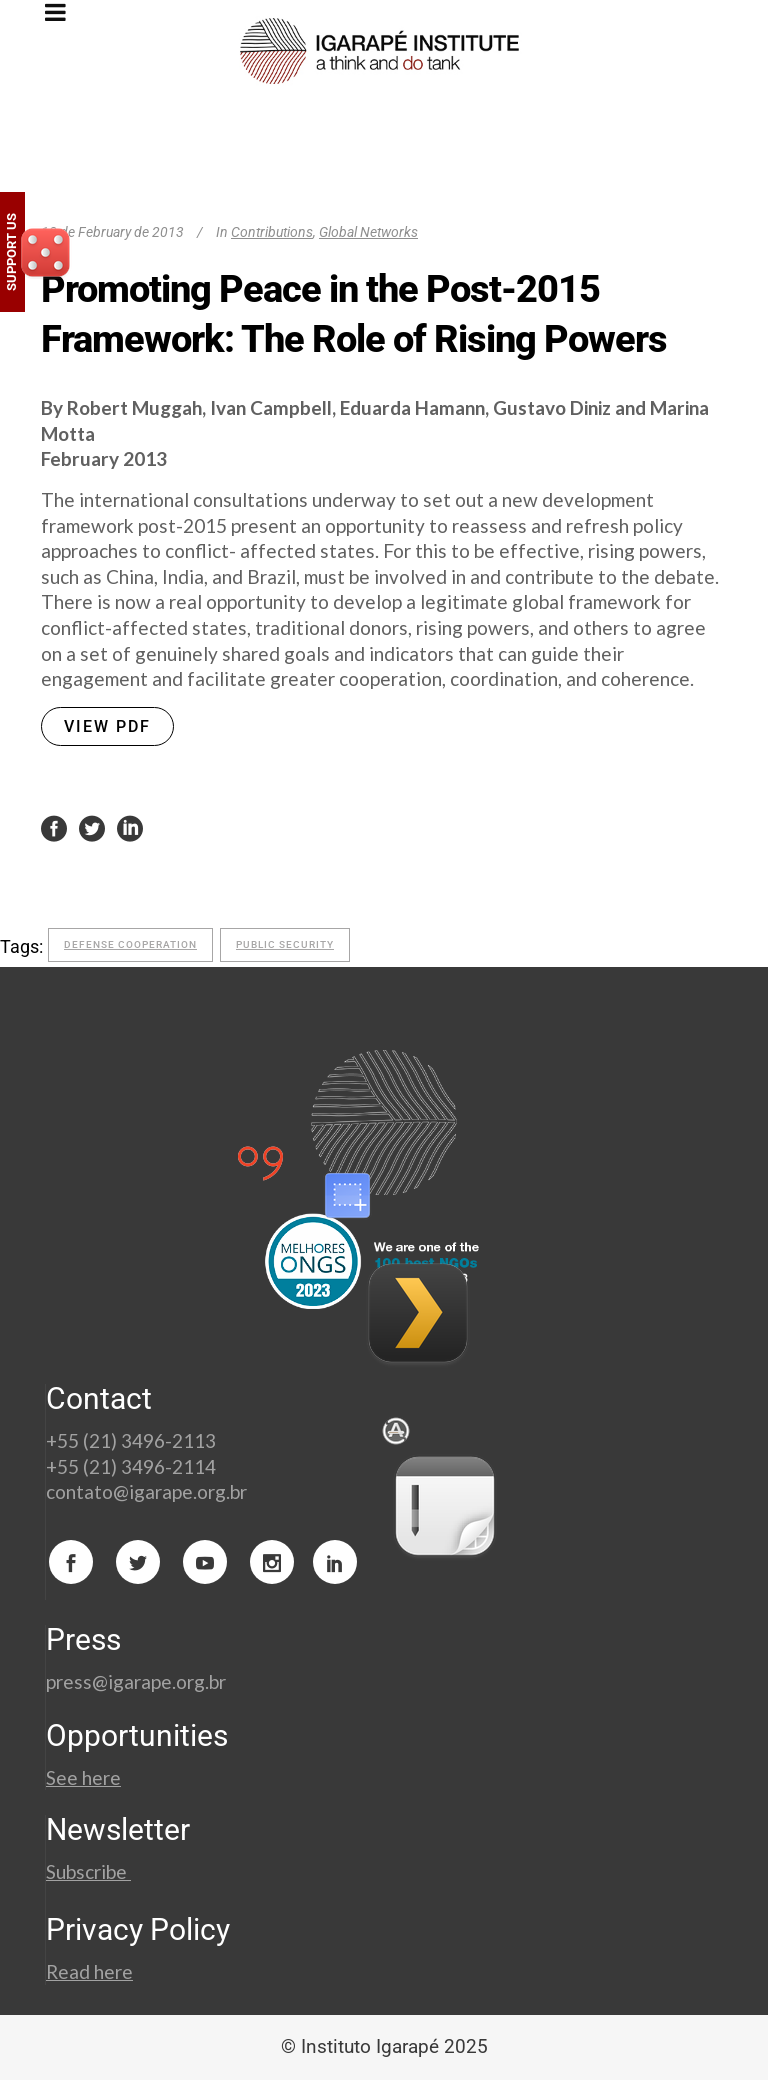 This screenshot has width=768, height=2080. I want to click on open the software update notifier app, so click(396, 1431).